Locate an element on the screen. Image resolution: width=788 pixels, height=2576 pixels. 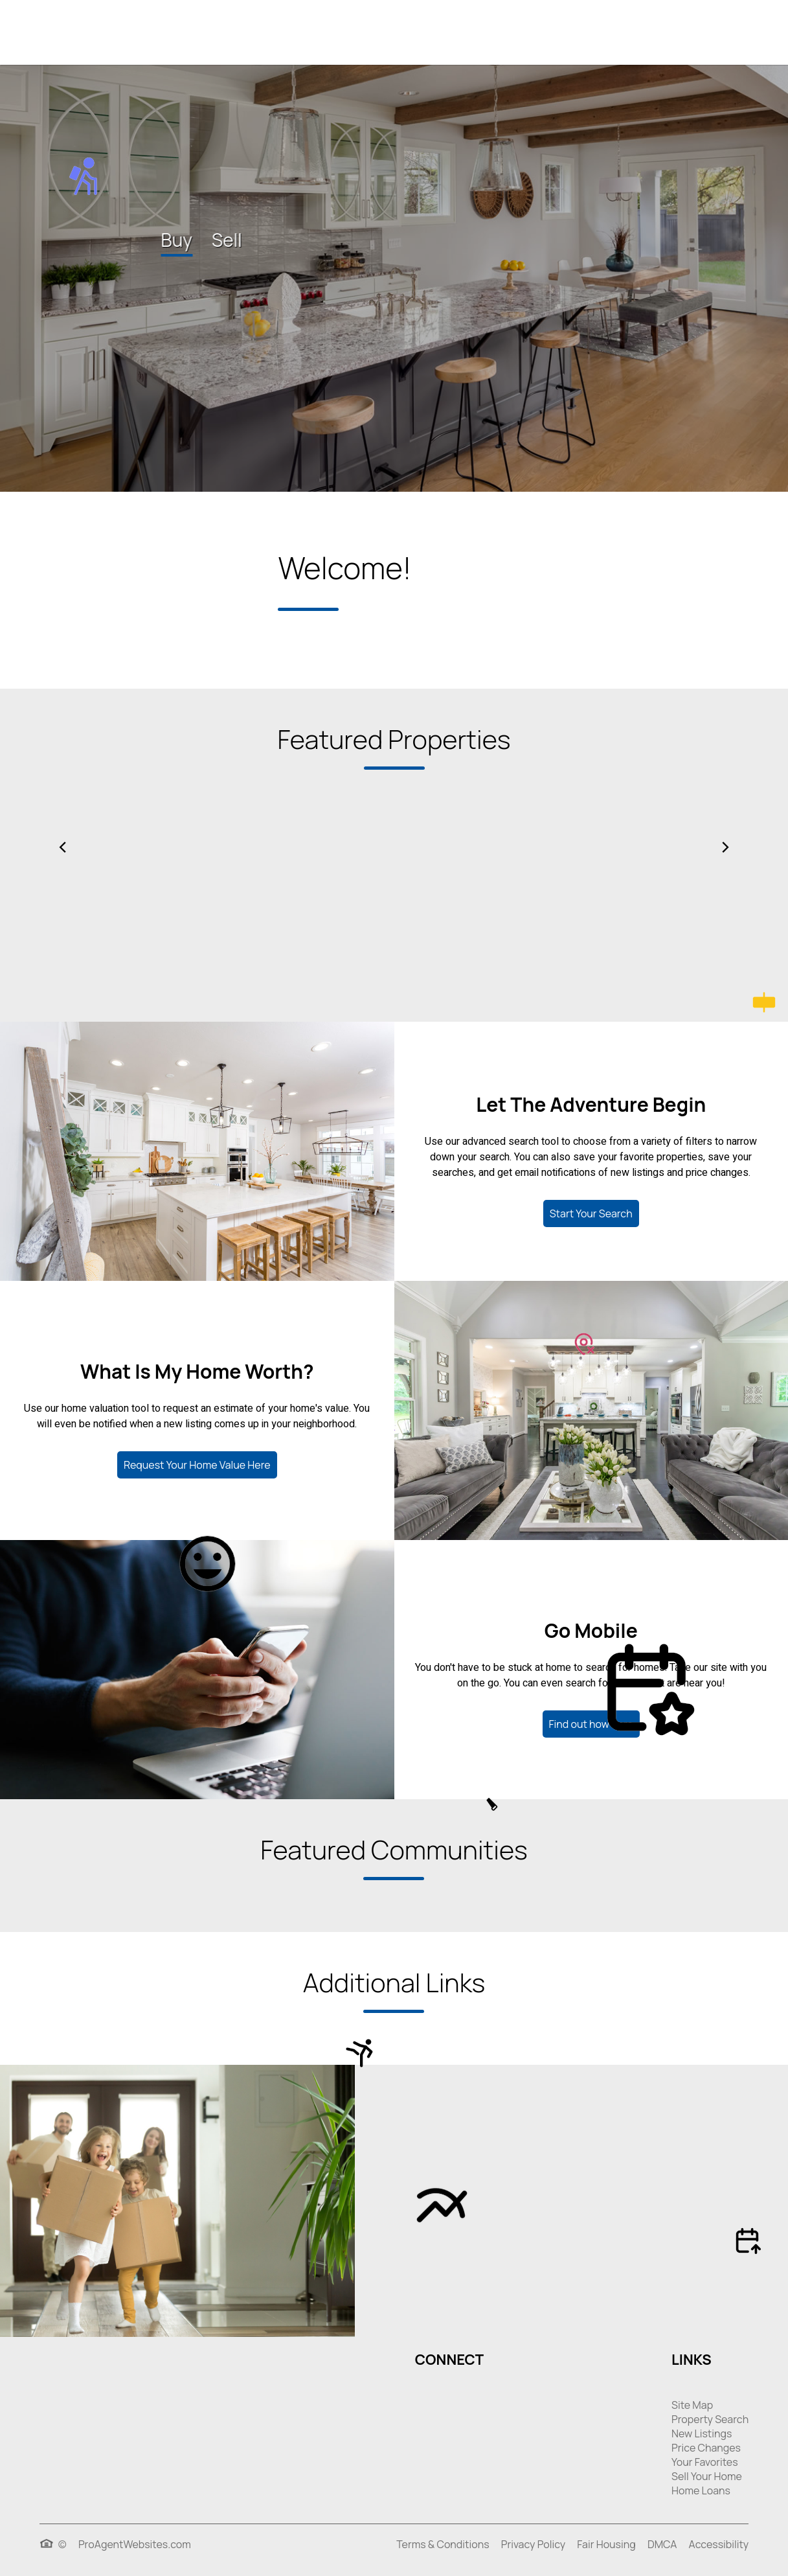
access martial arts or combat sports content is located at coordinates (360, 2053).